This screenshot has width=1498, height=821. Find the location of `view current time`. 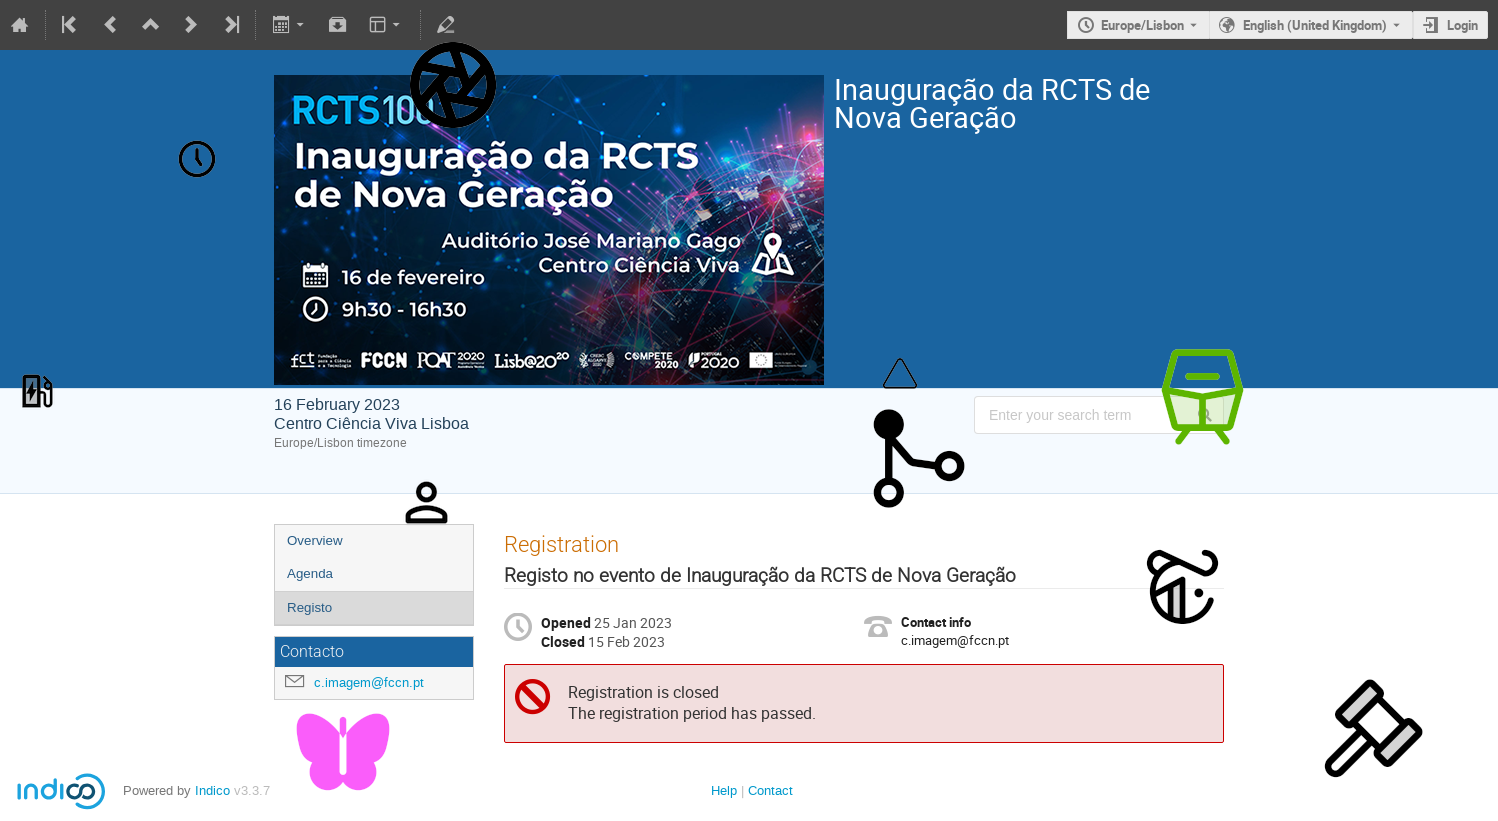

view current time is located at coordinates (197, 159).